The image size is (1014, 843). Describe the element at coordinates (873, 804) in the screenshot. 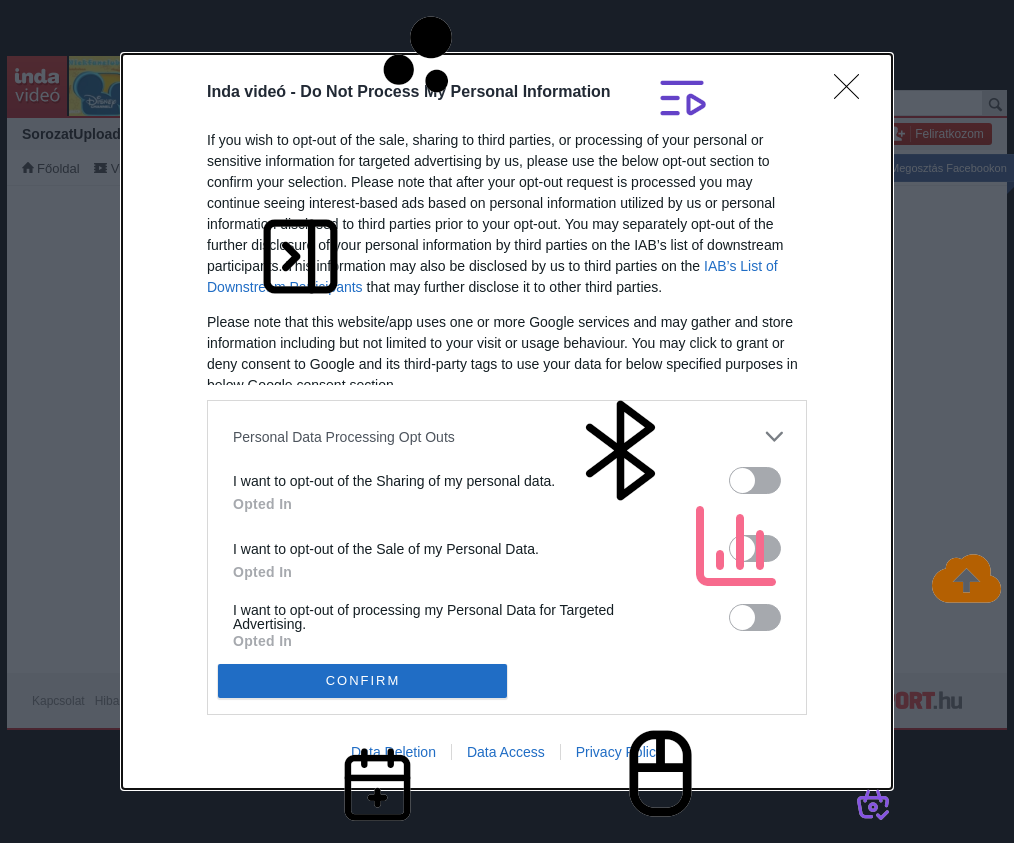

I see `confirm items in your shopping basket` at that location.